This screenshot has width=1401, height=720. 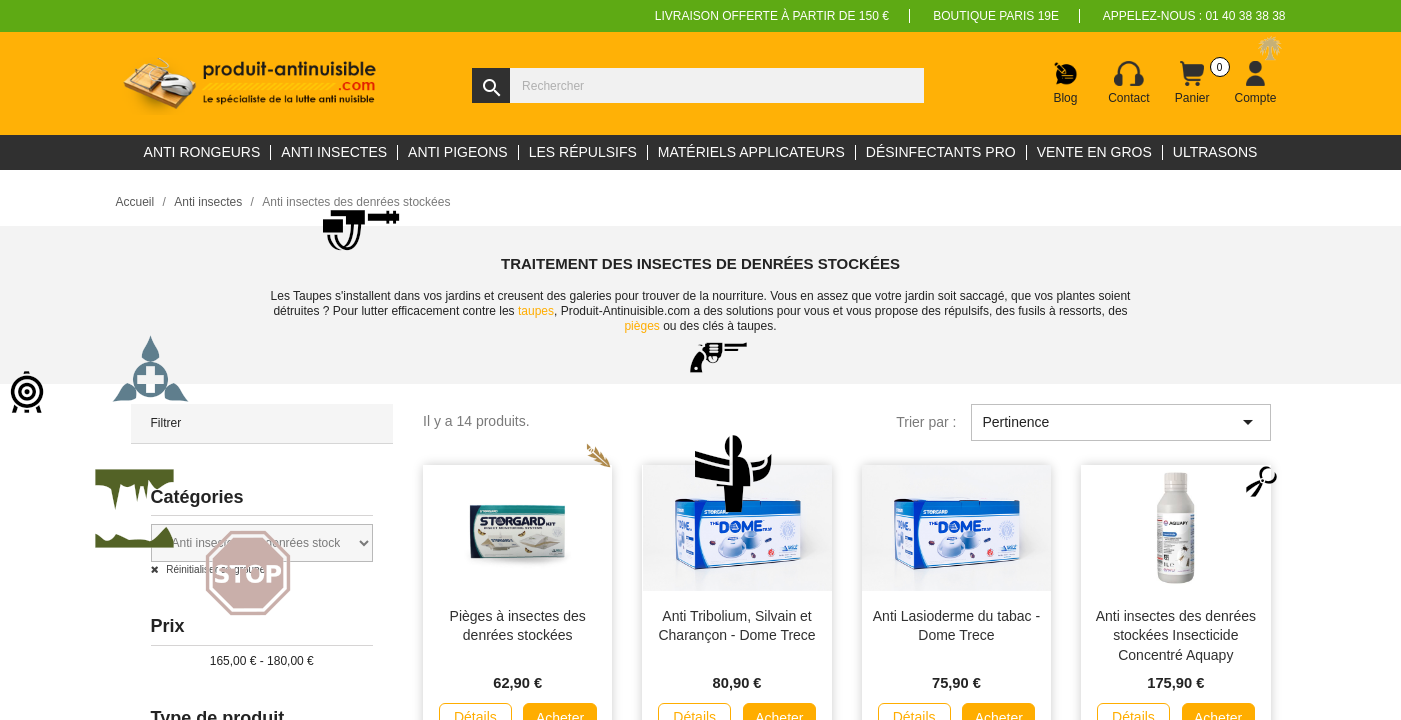 What do you see at coordinates (27, 392) in the screenshot?
I see `view goals or objectives` at bounding box center [27, 392].